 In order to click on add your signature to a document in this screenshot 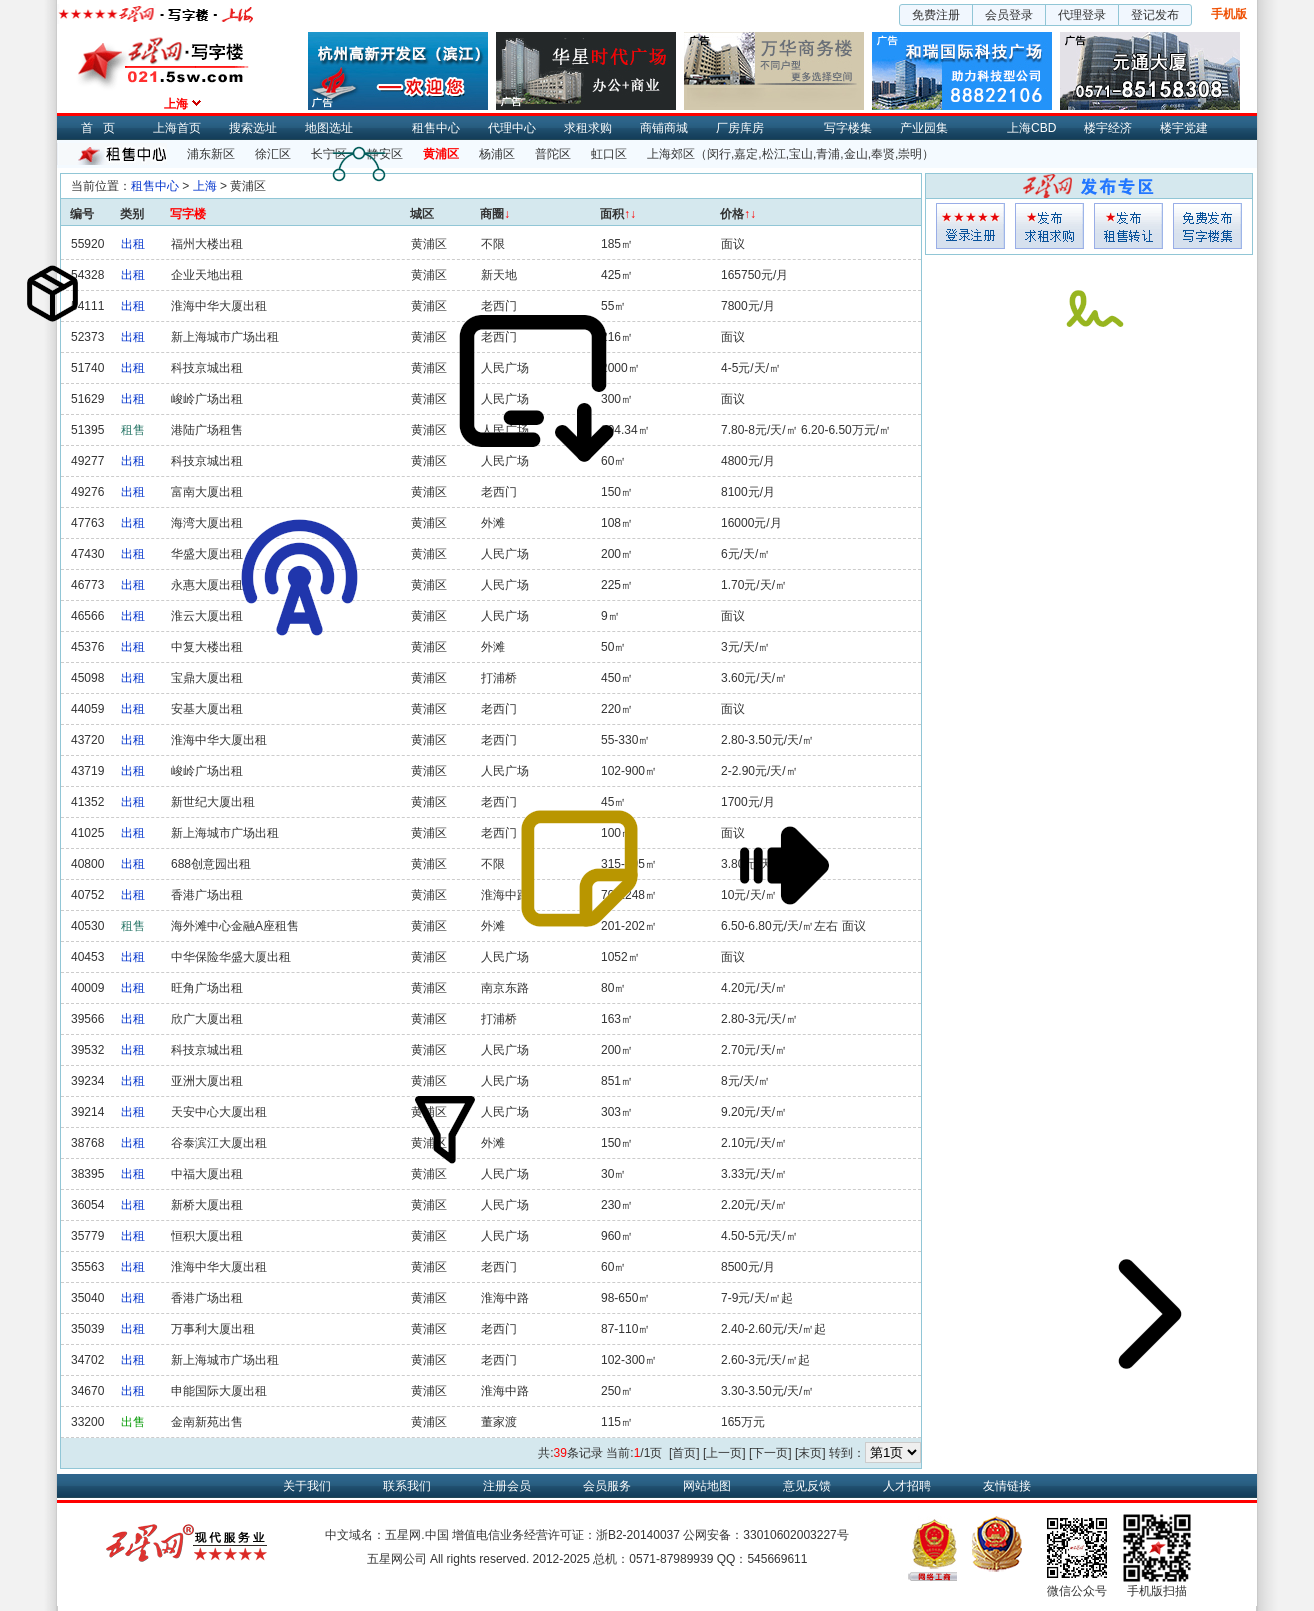, I will do `click(1095, 310)`.